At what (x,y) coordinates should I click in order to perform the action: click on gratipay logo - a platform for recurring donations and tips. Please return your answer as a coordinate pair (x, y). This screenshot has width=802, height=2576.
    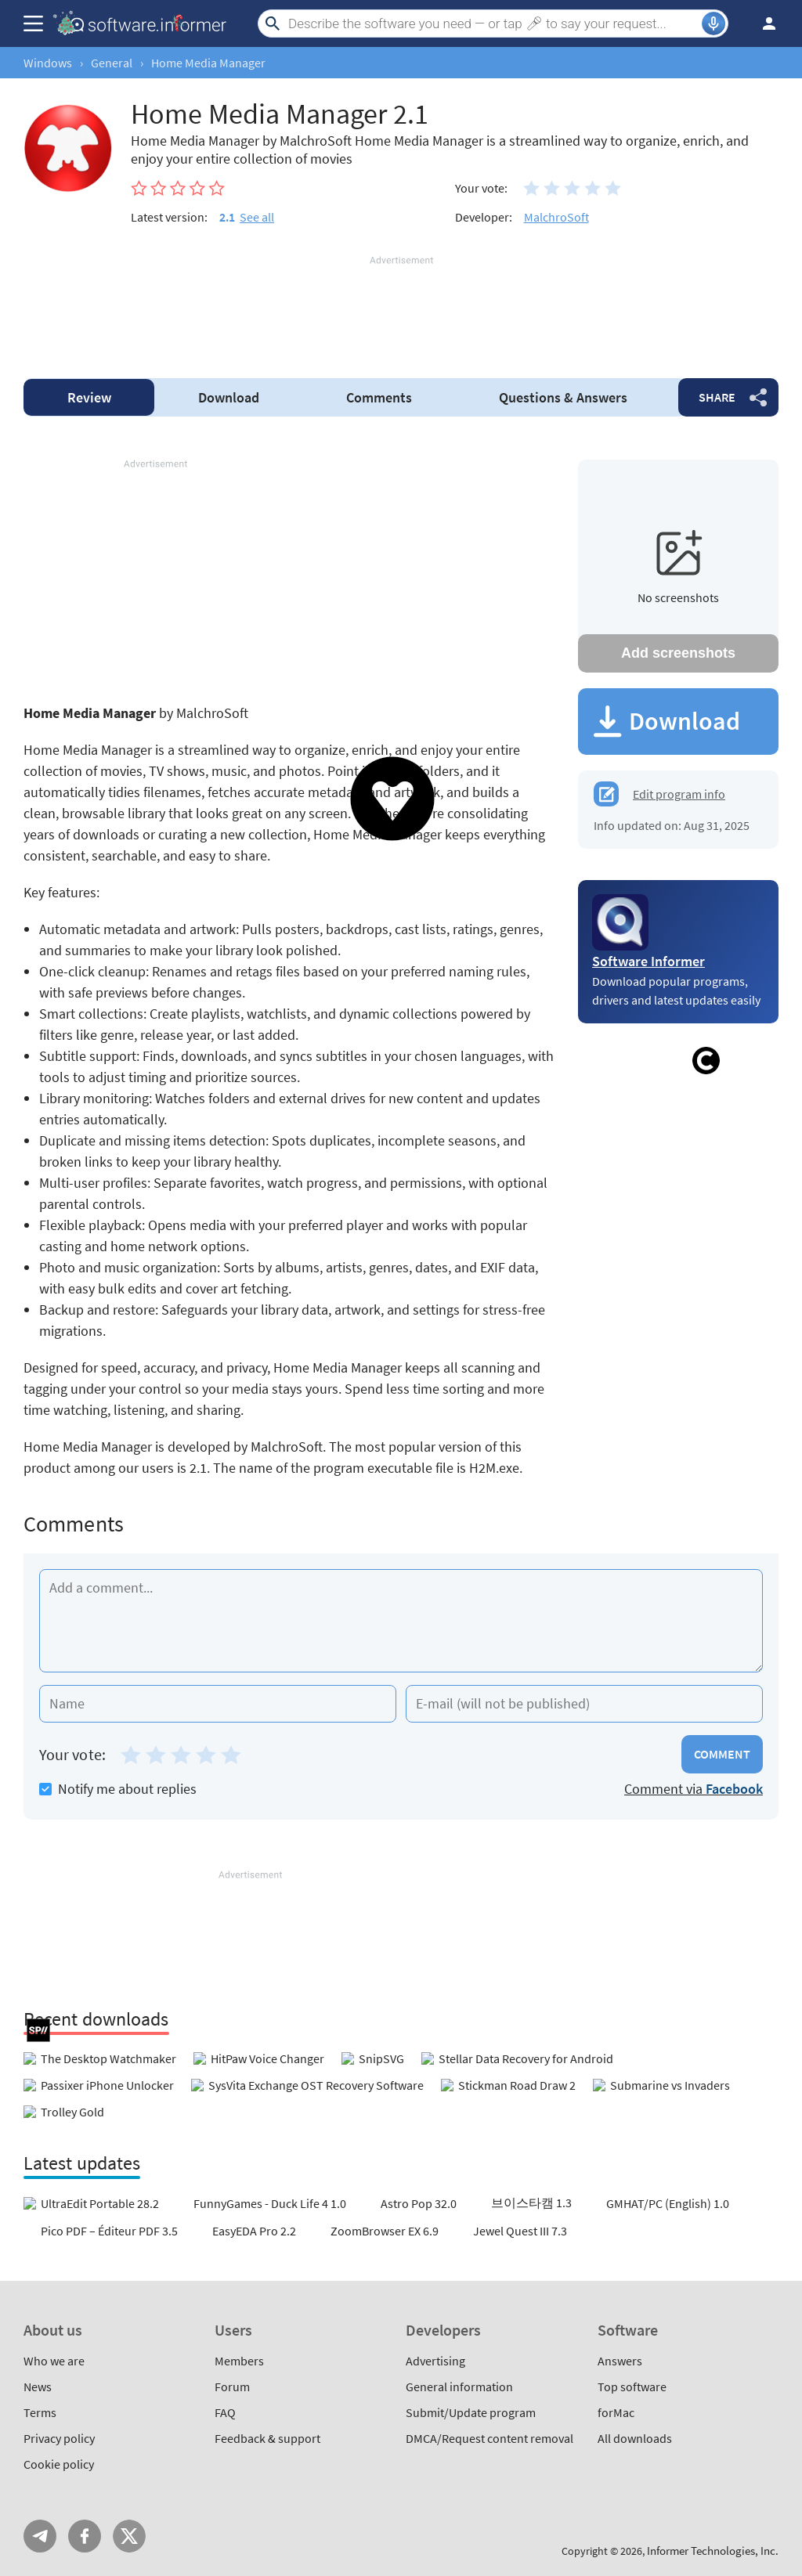
    Looking at the image, I should click on (392, 799).